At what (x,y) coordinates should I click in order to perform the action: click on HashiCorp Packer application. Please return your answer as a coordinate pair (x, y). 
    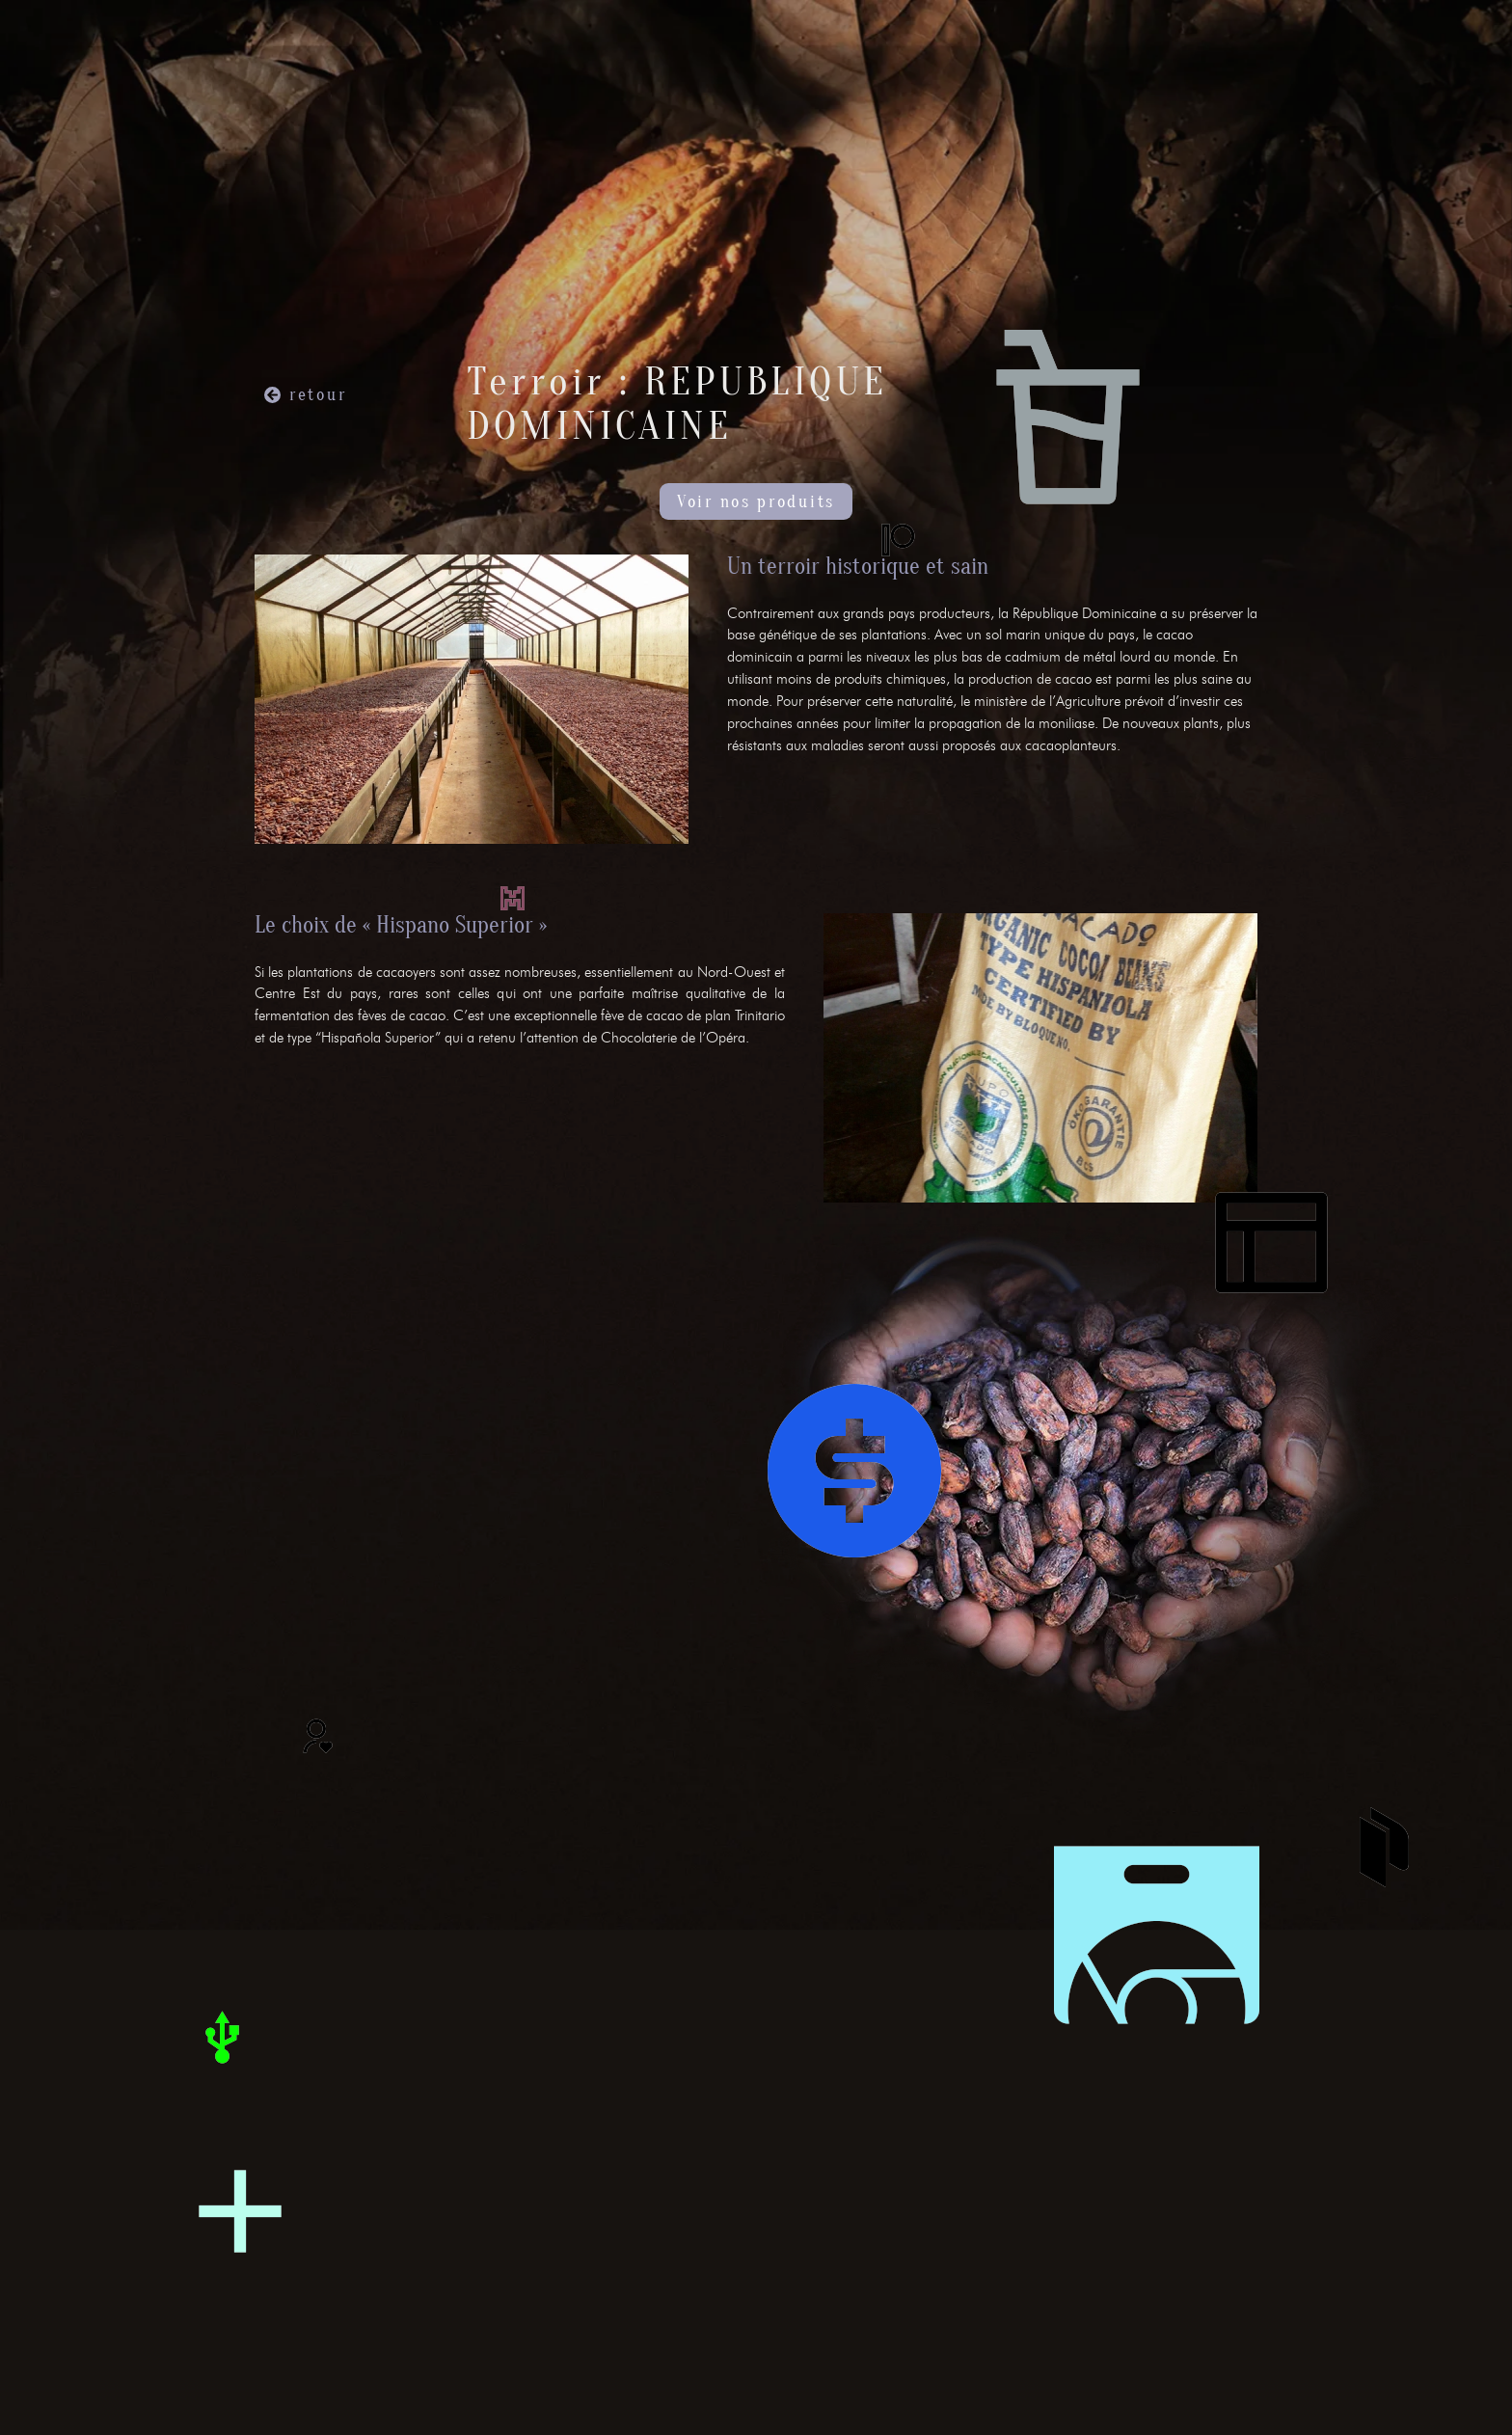
    Looking at the image, I should click on (1384, 1847).